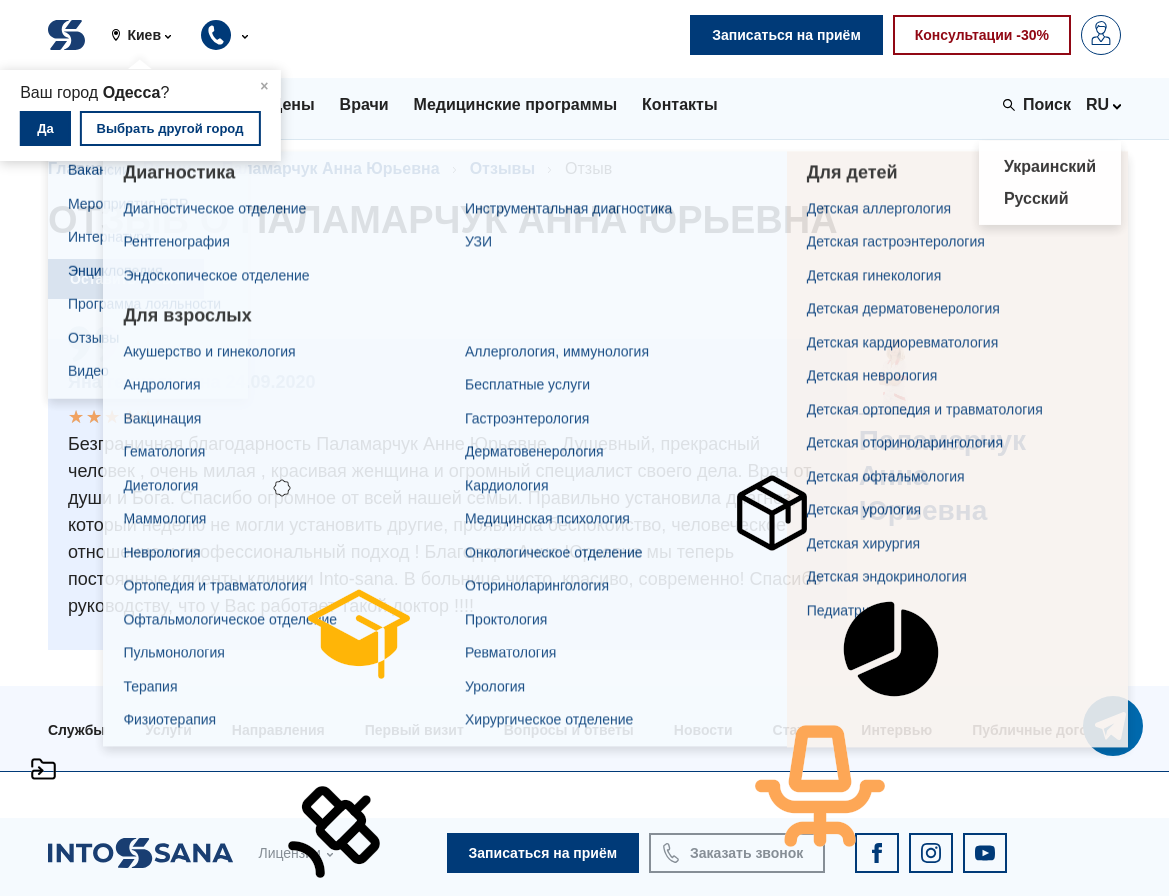 The height and width of the screenshot is (896, 1169). What do you see at coordinates (334, 832) in the screenshot?
I see `access satellite connection settings` at bounding box center [334, 832].